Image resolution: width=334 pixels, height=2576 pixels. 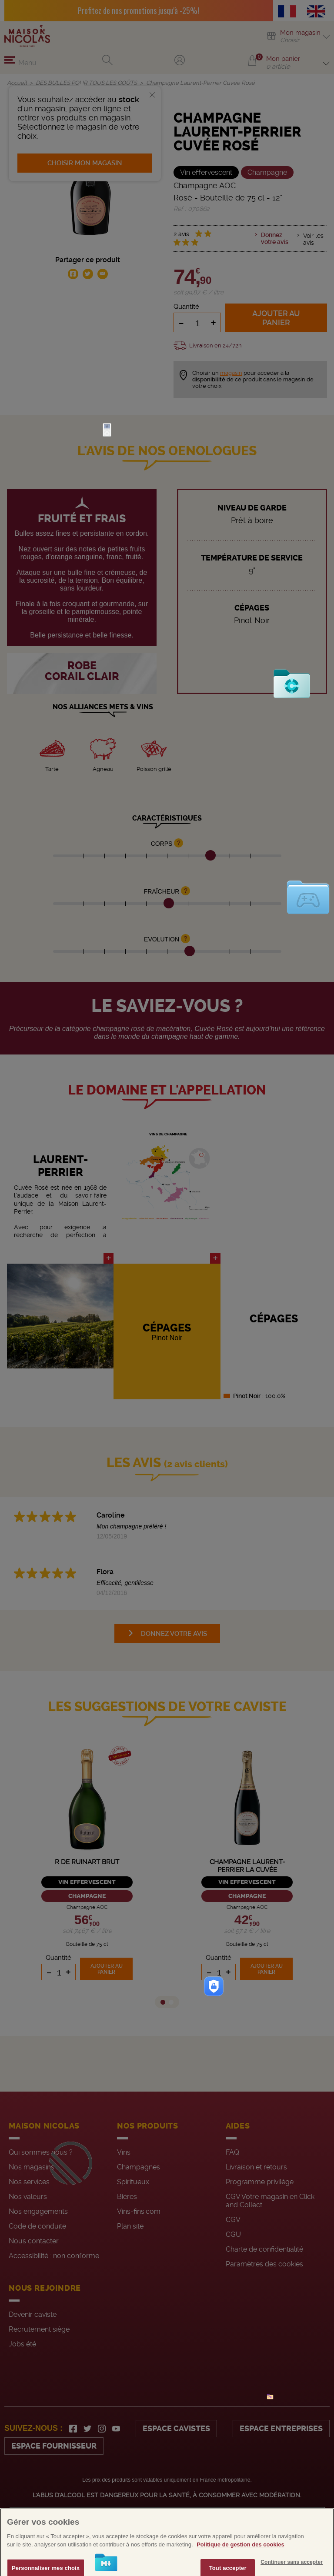 I want to click on folder containing markdown files, so click(x=106, y=2563).